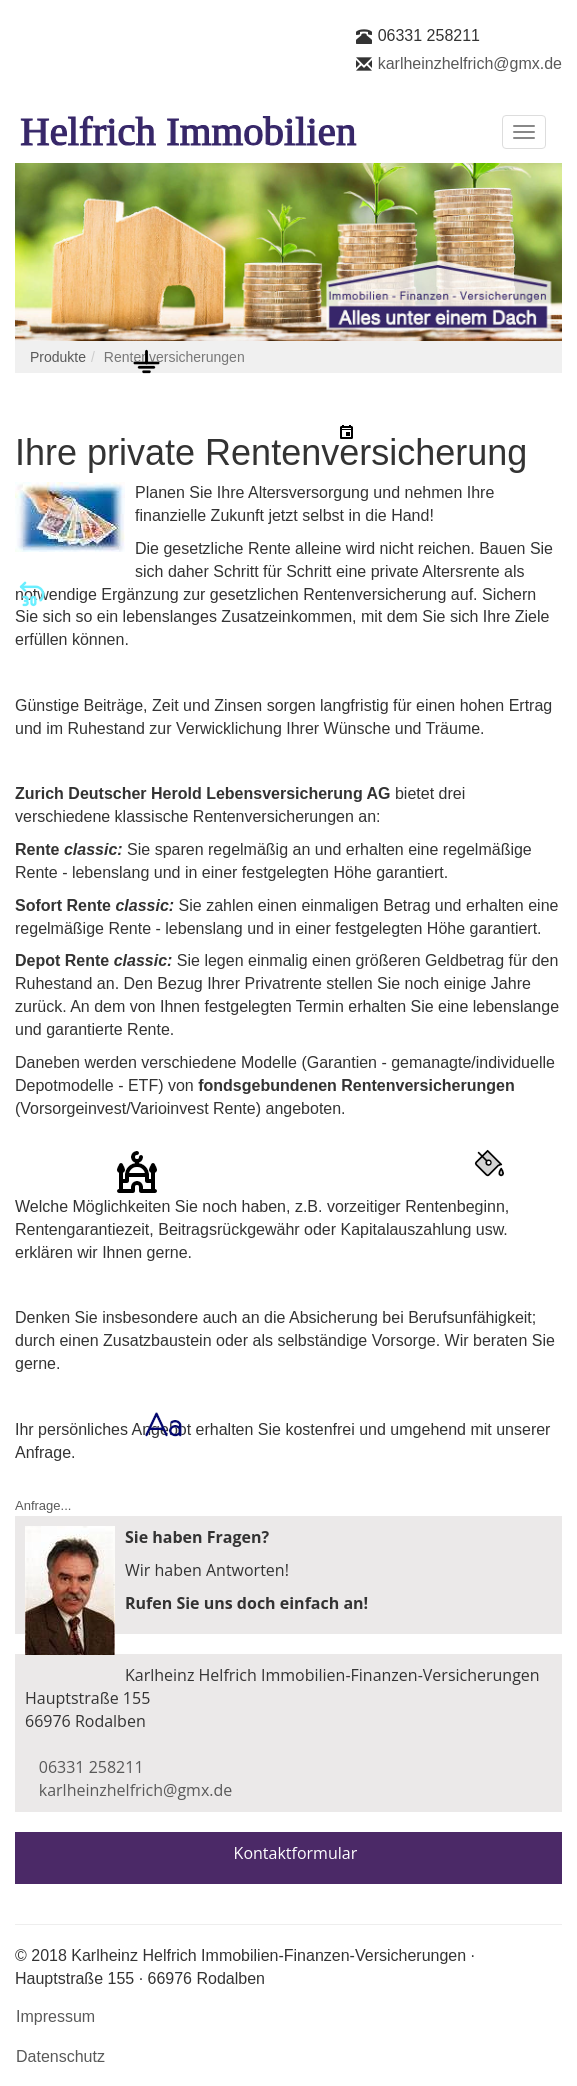  I want to click on adjust font or text size settings, so click(164, 1425).